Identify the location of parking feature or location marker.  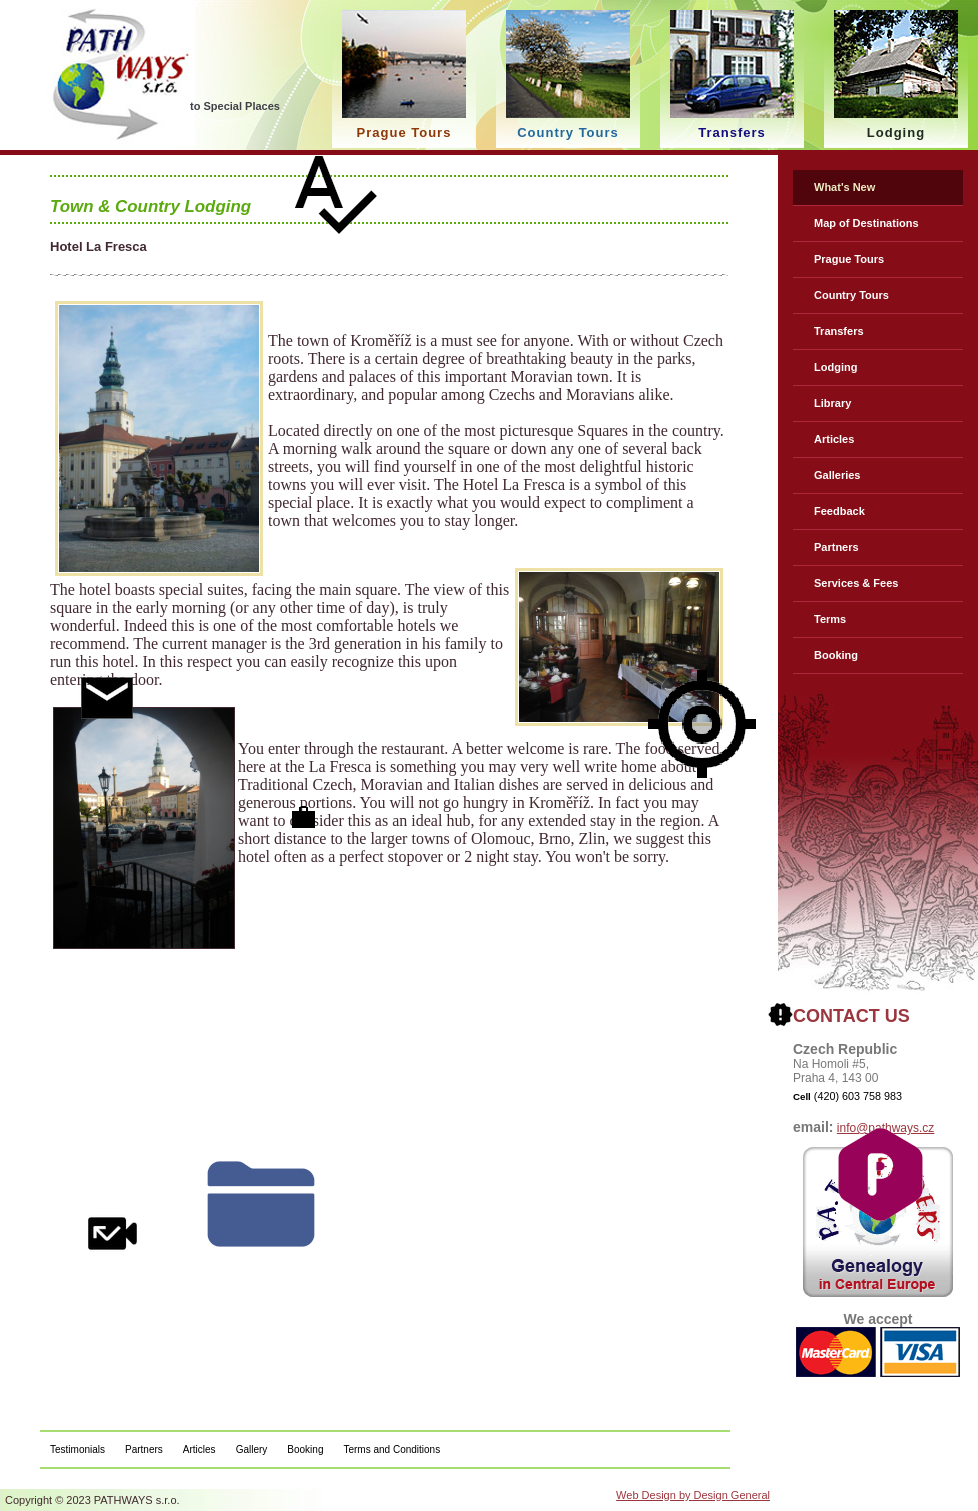
(880, 1174).